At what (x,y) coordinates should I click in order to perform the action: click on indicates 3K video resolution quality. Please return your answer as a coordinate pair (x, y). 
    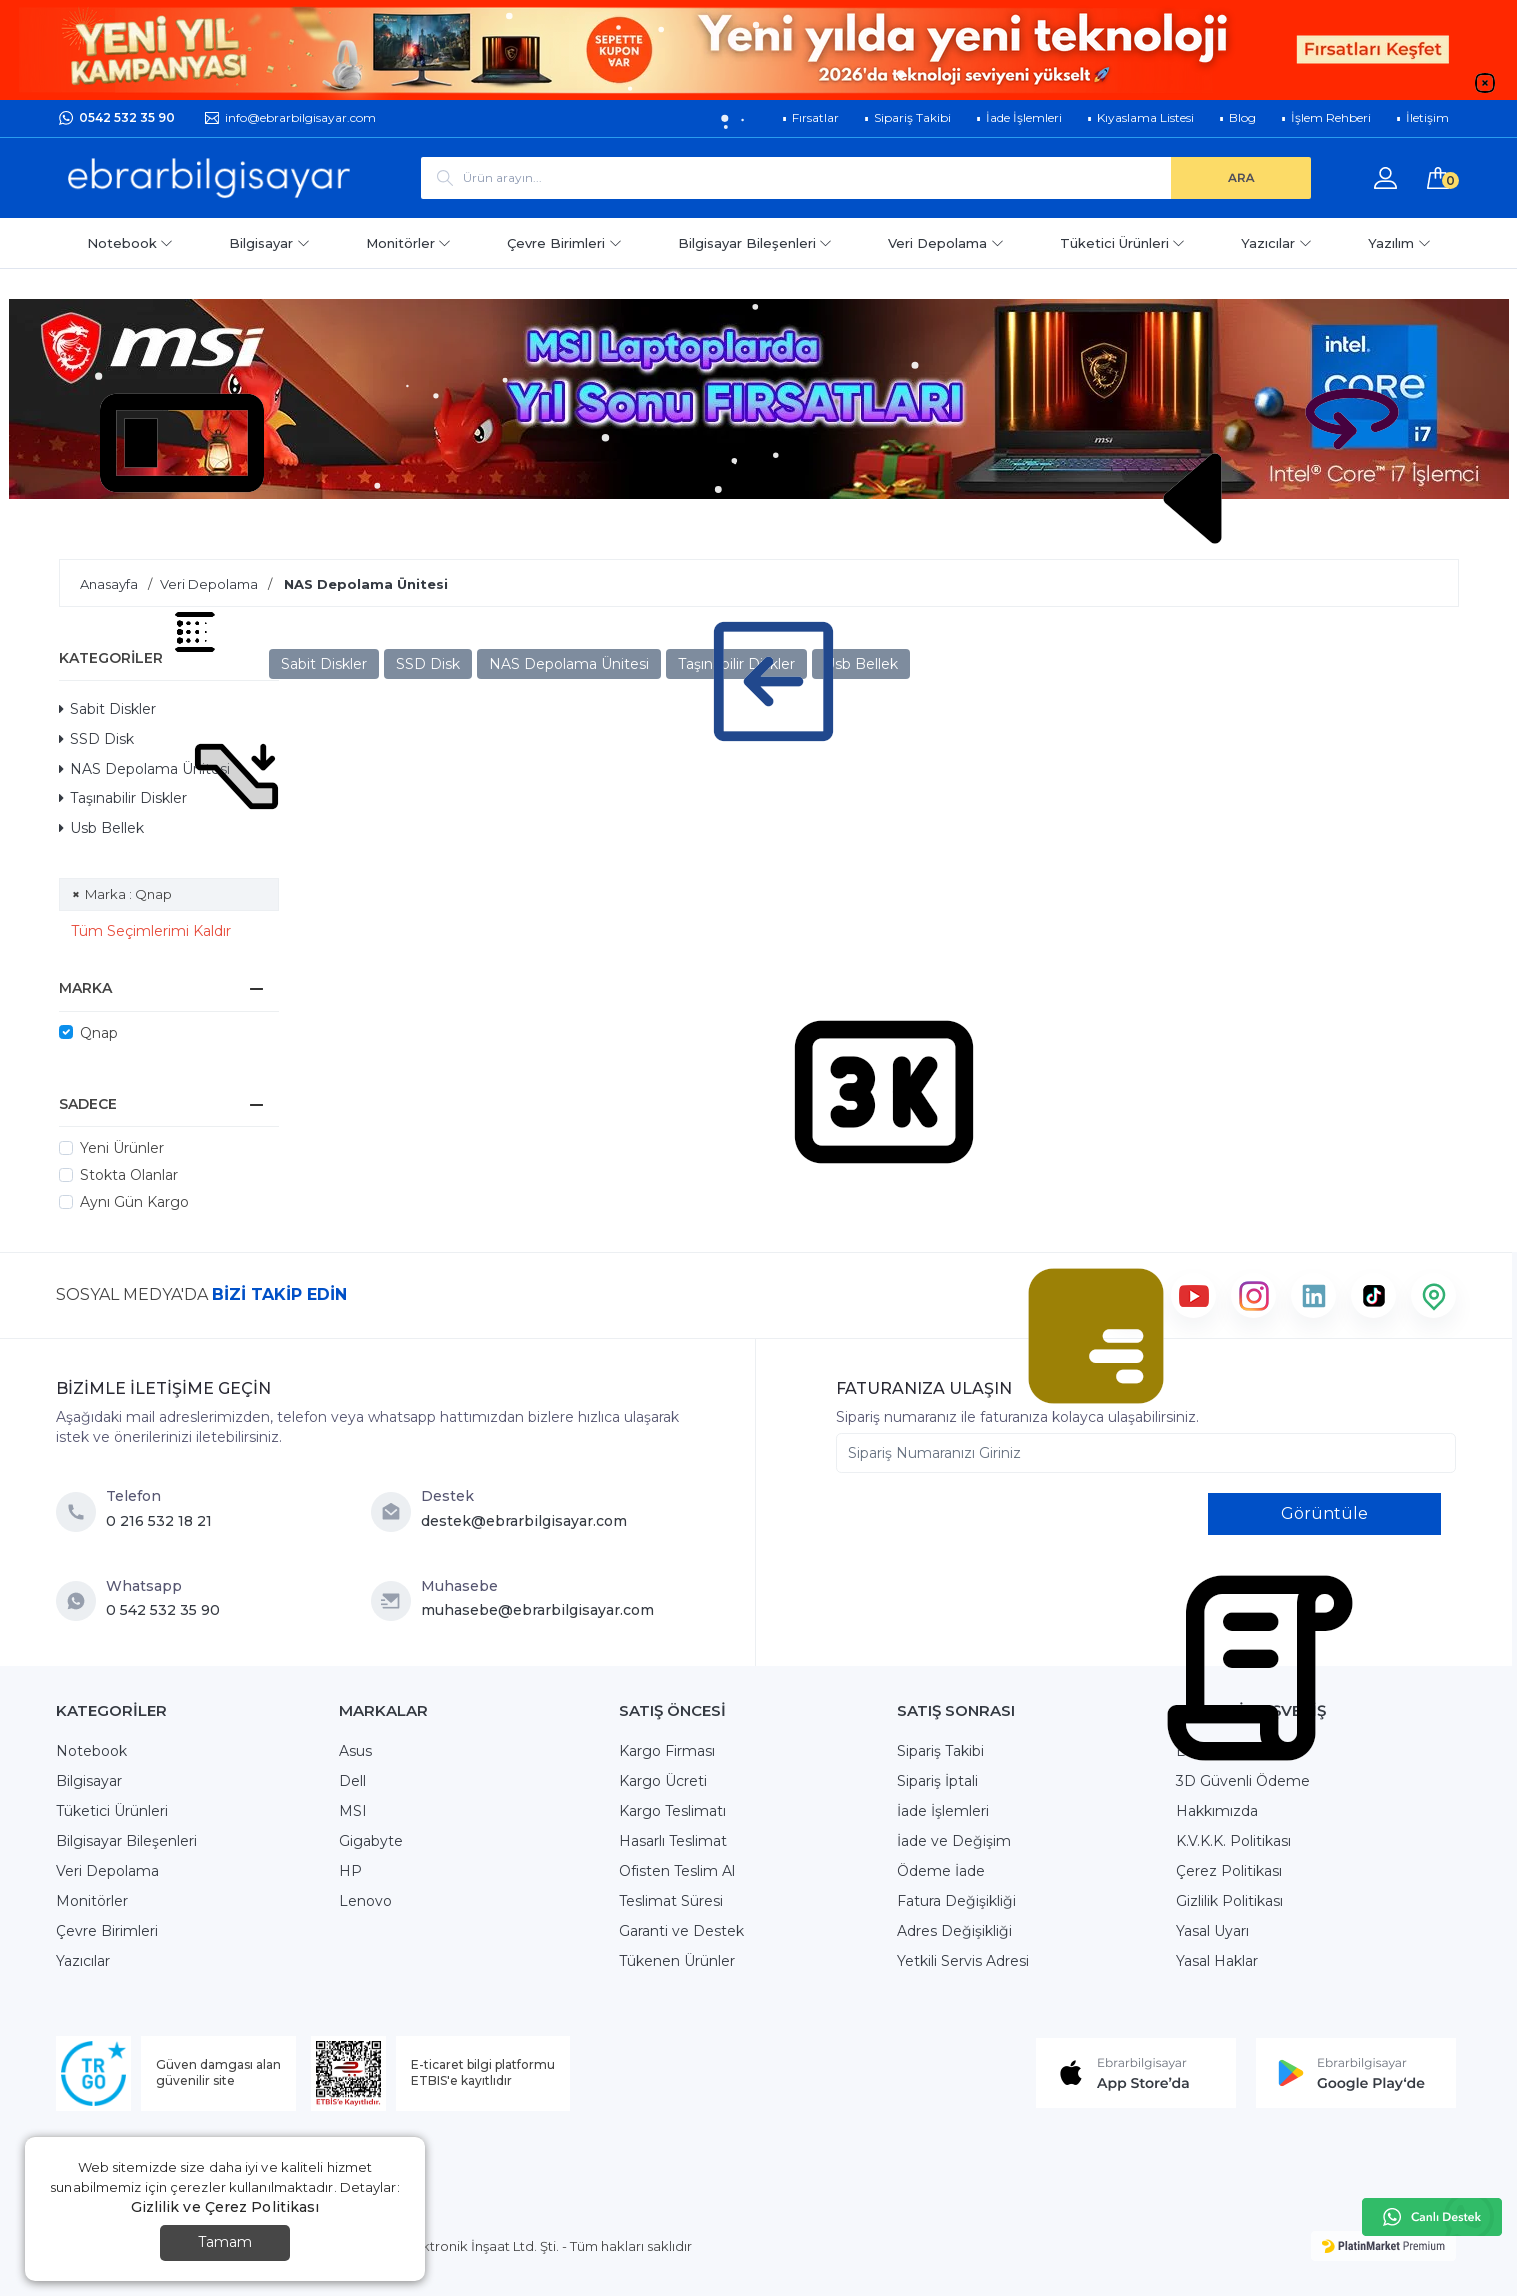
    Looking at the image, I should click on (884, 1092).